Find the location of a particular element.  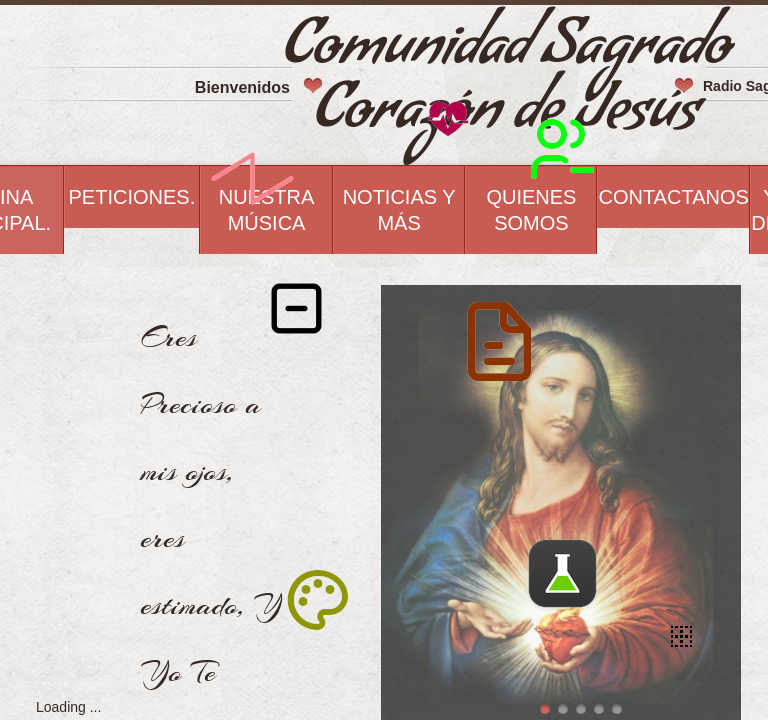

remove an item from a list or selection is located at coordinates (296, 308).